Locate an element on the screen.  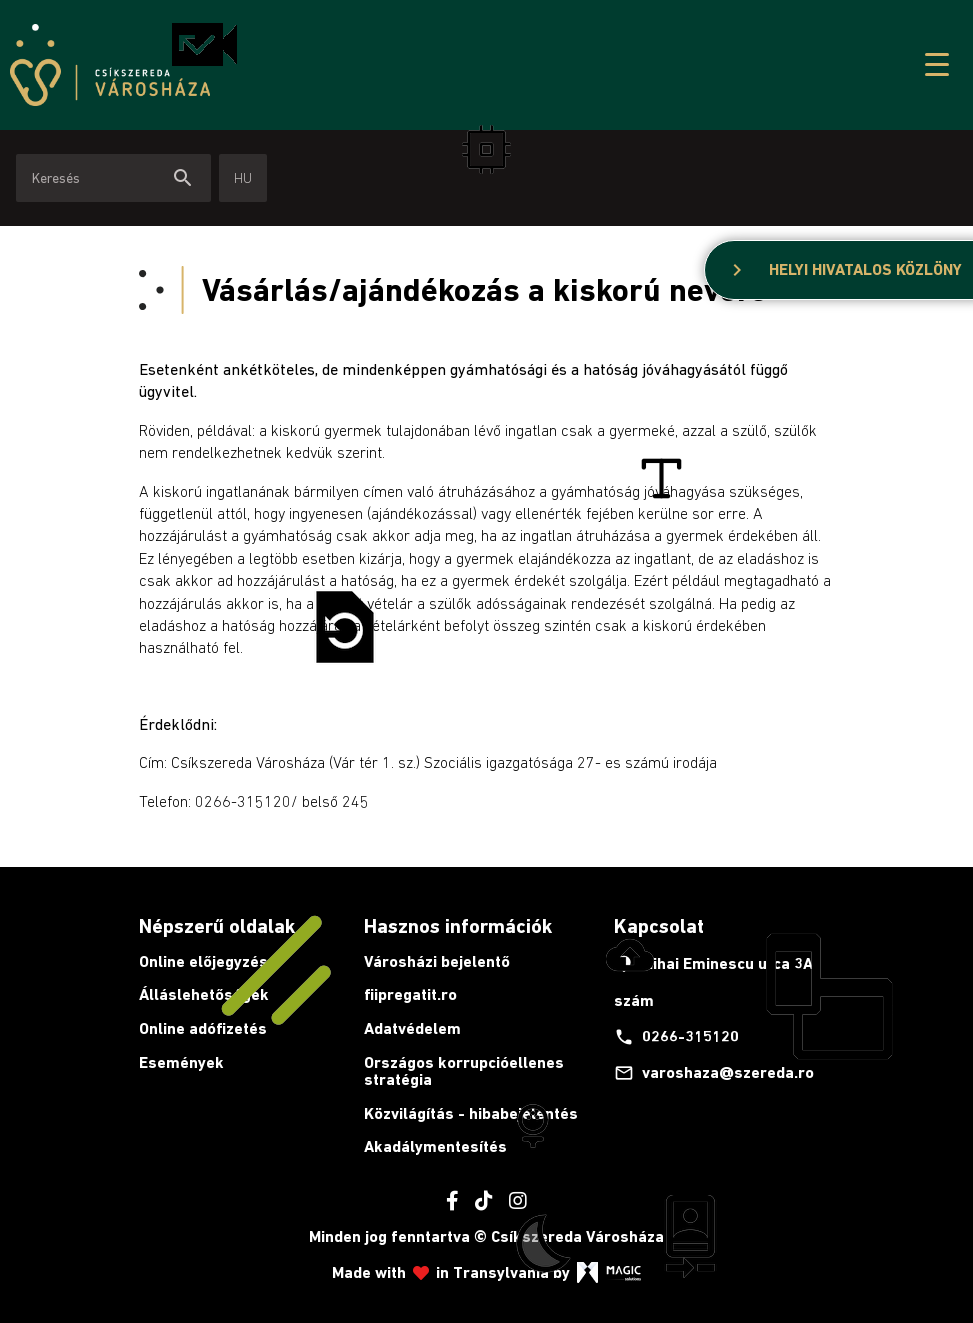
indicates a missed video call is located at coordinates (204, 44).